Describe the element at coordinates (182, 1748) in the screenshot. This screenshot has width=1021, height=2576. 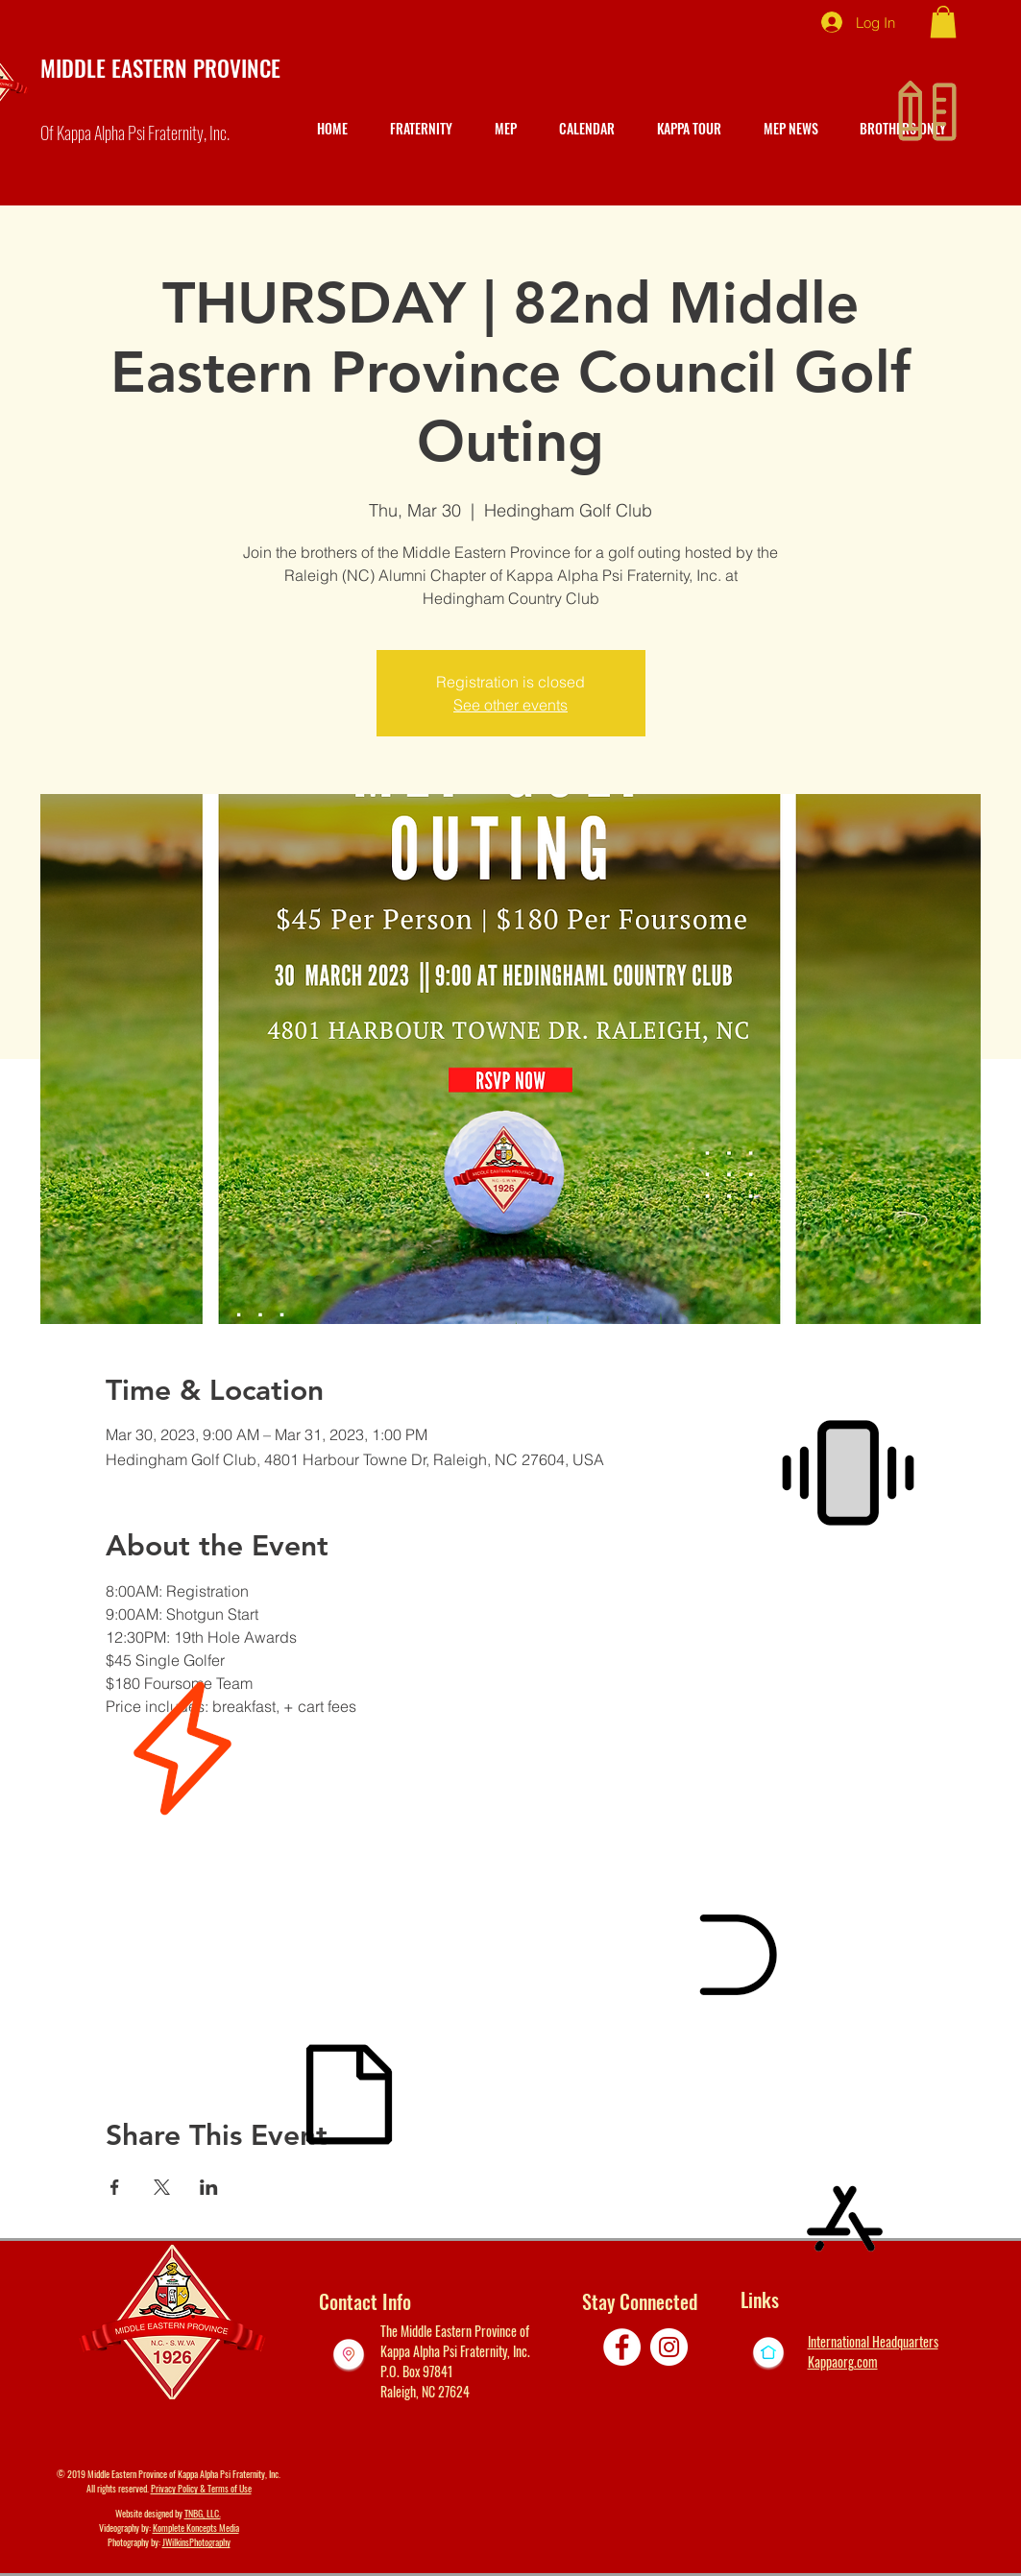
I see `indicates fast or instant action` at that location.